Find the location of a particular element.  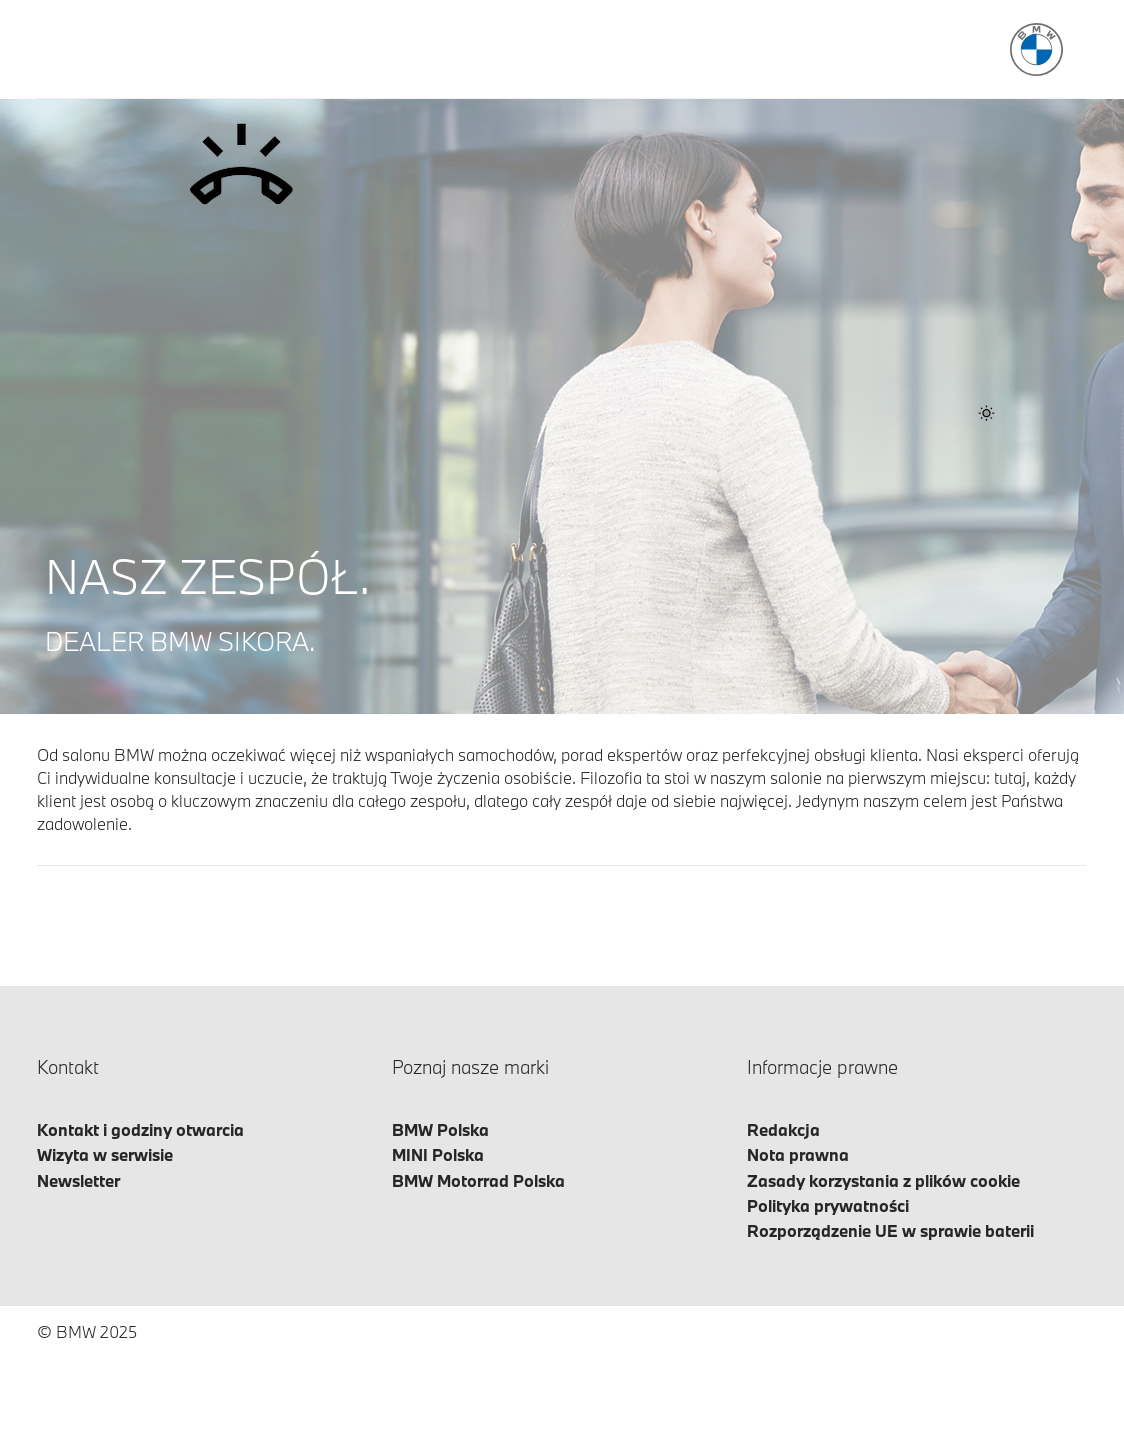

incoming call alert is located at coordinates (241, 166).